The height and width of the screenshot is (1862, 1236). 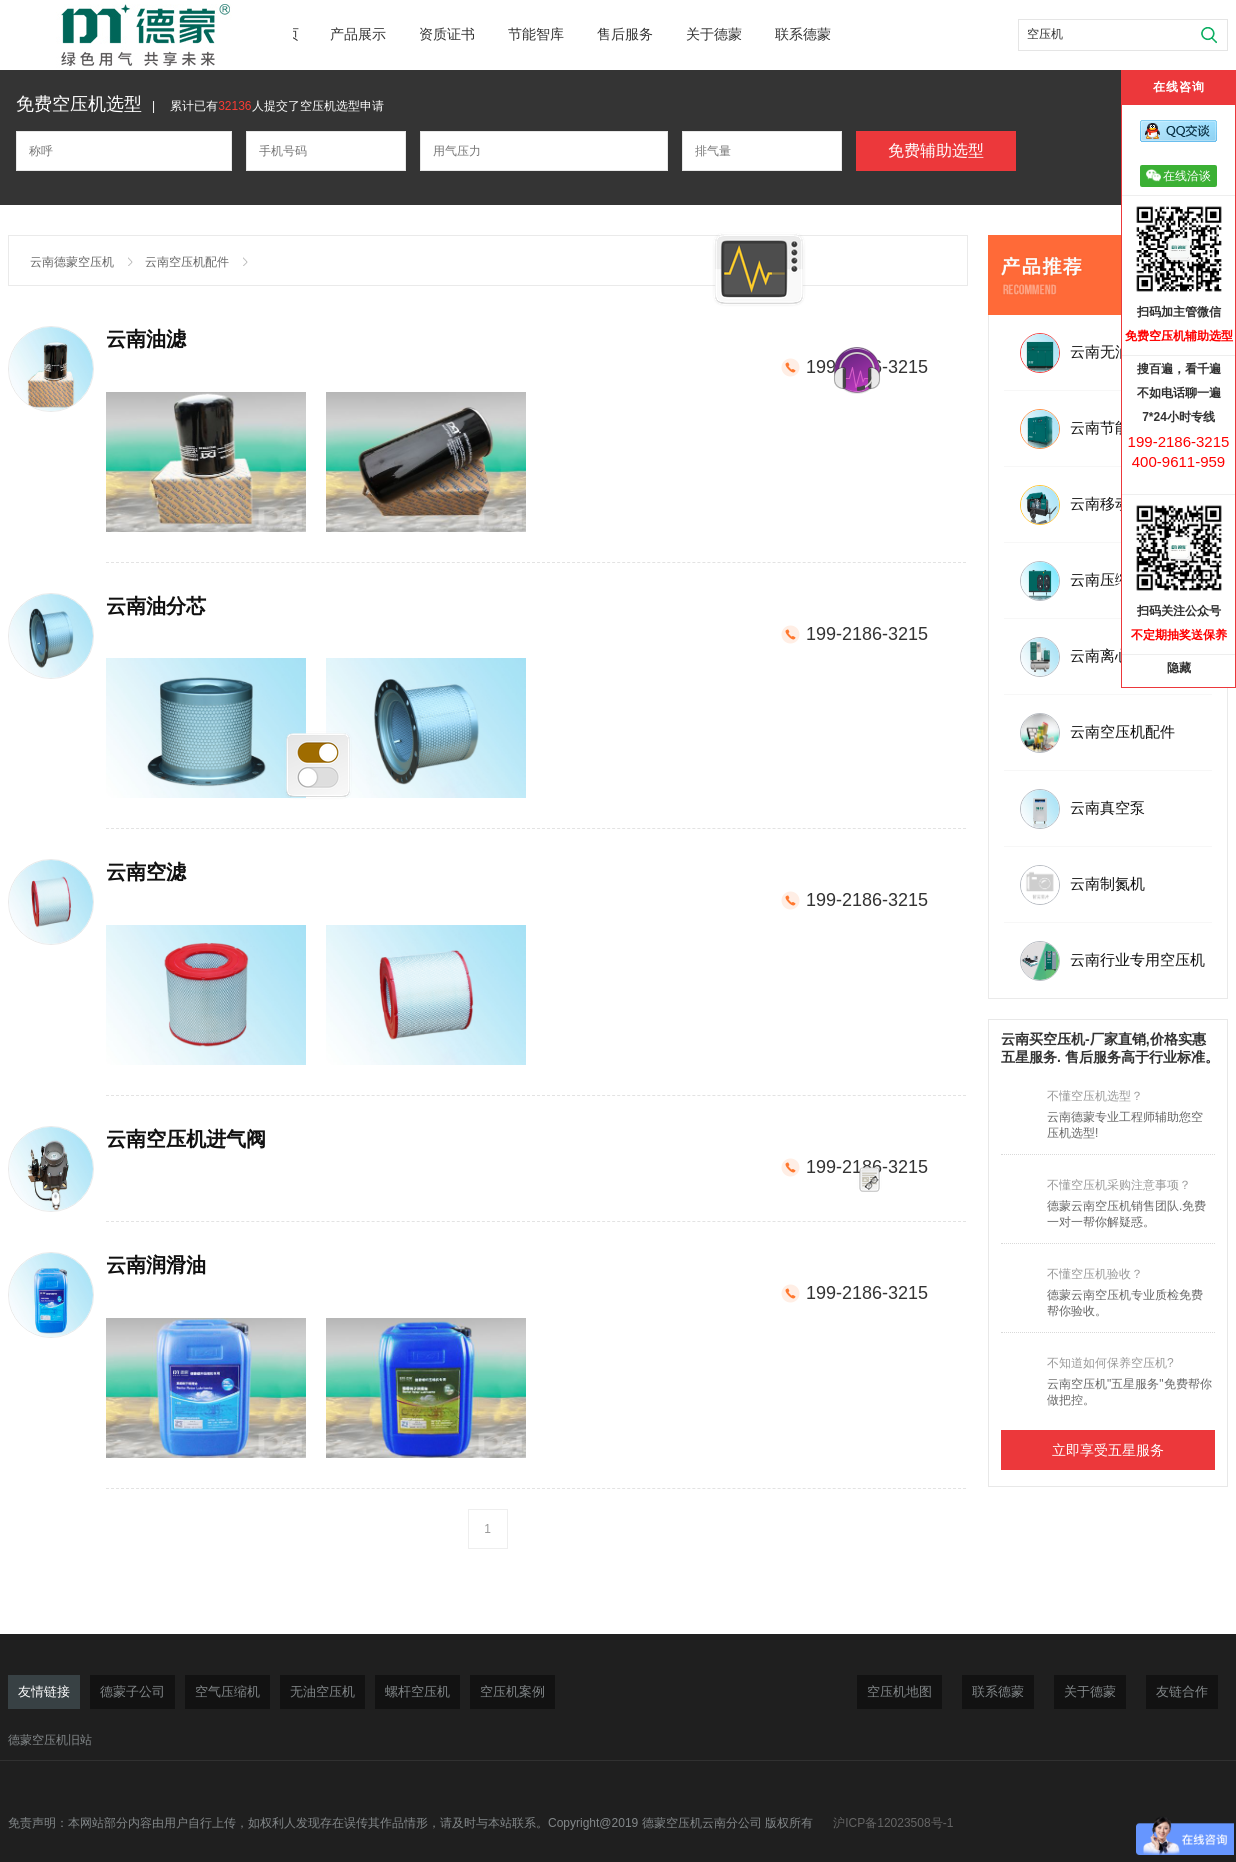 What do you see at coordinates (759, 269) in the screenshot?
I see `open system monitor to view resource usage` at bounding box center [759, 269].